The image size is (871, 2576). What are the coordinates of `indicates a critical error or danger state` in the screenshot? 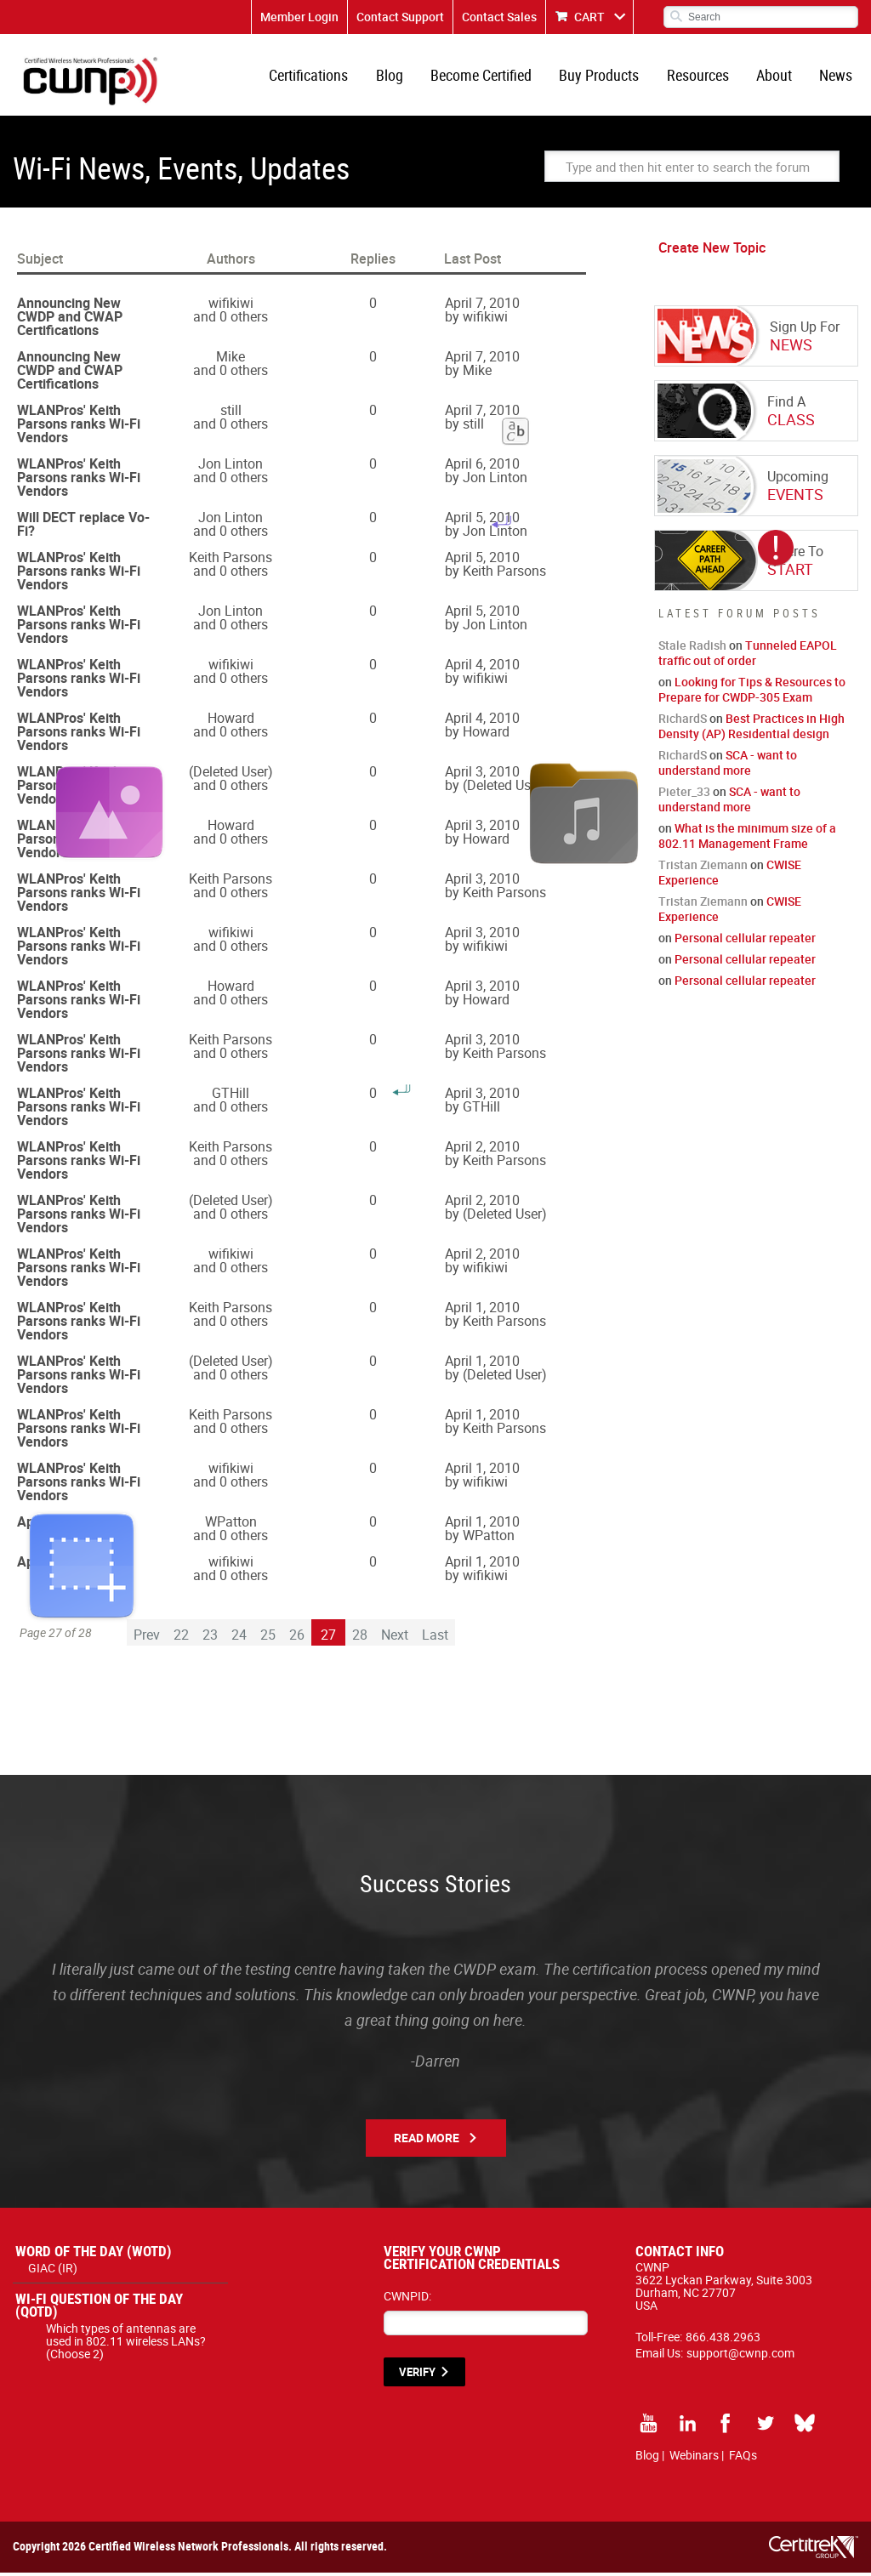 It's located at (776, 548).